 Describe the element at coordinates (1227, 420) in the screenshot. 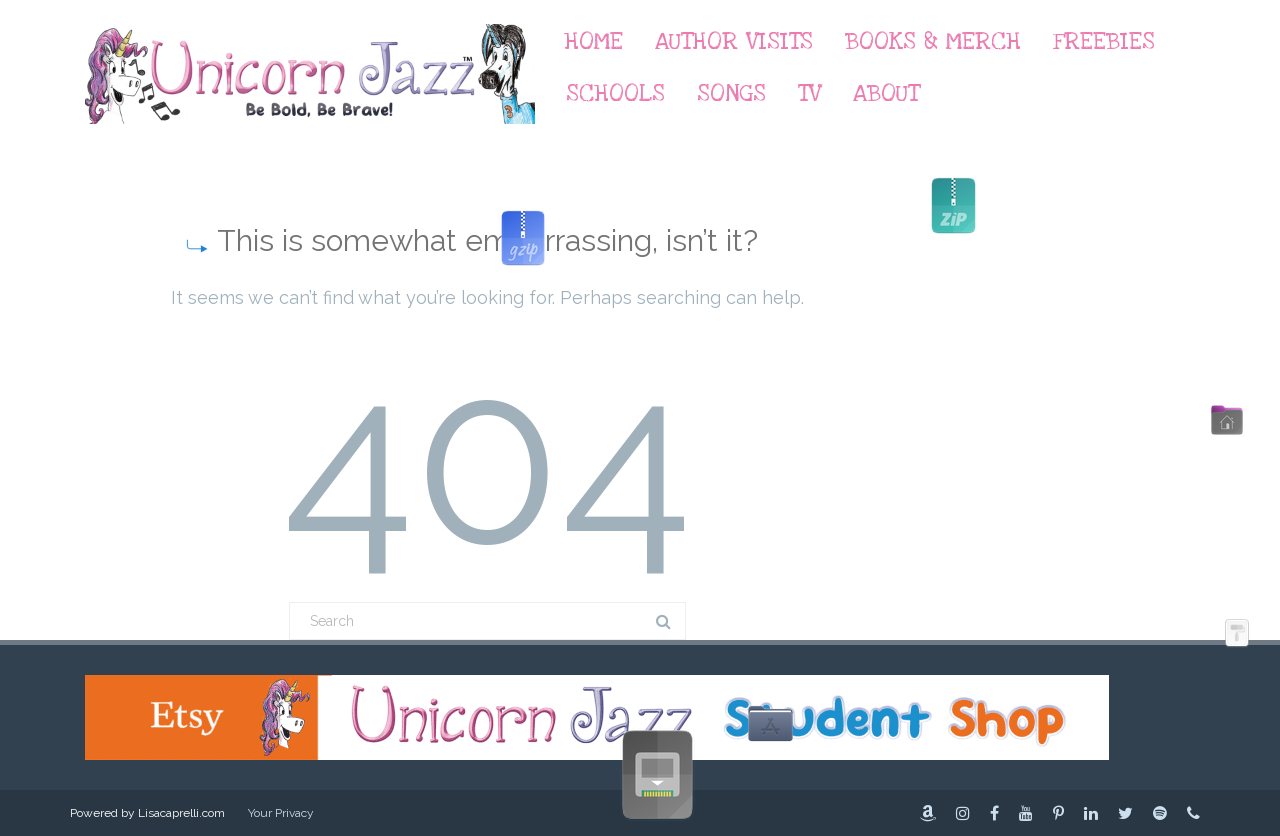

I see `access your home folder` at that location.